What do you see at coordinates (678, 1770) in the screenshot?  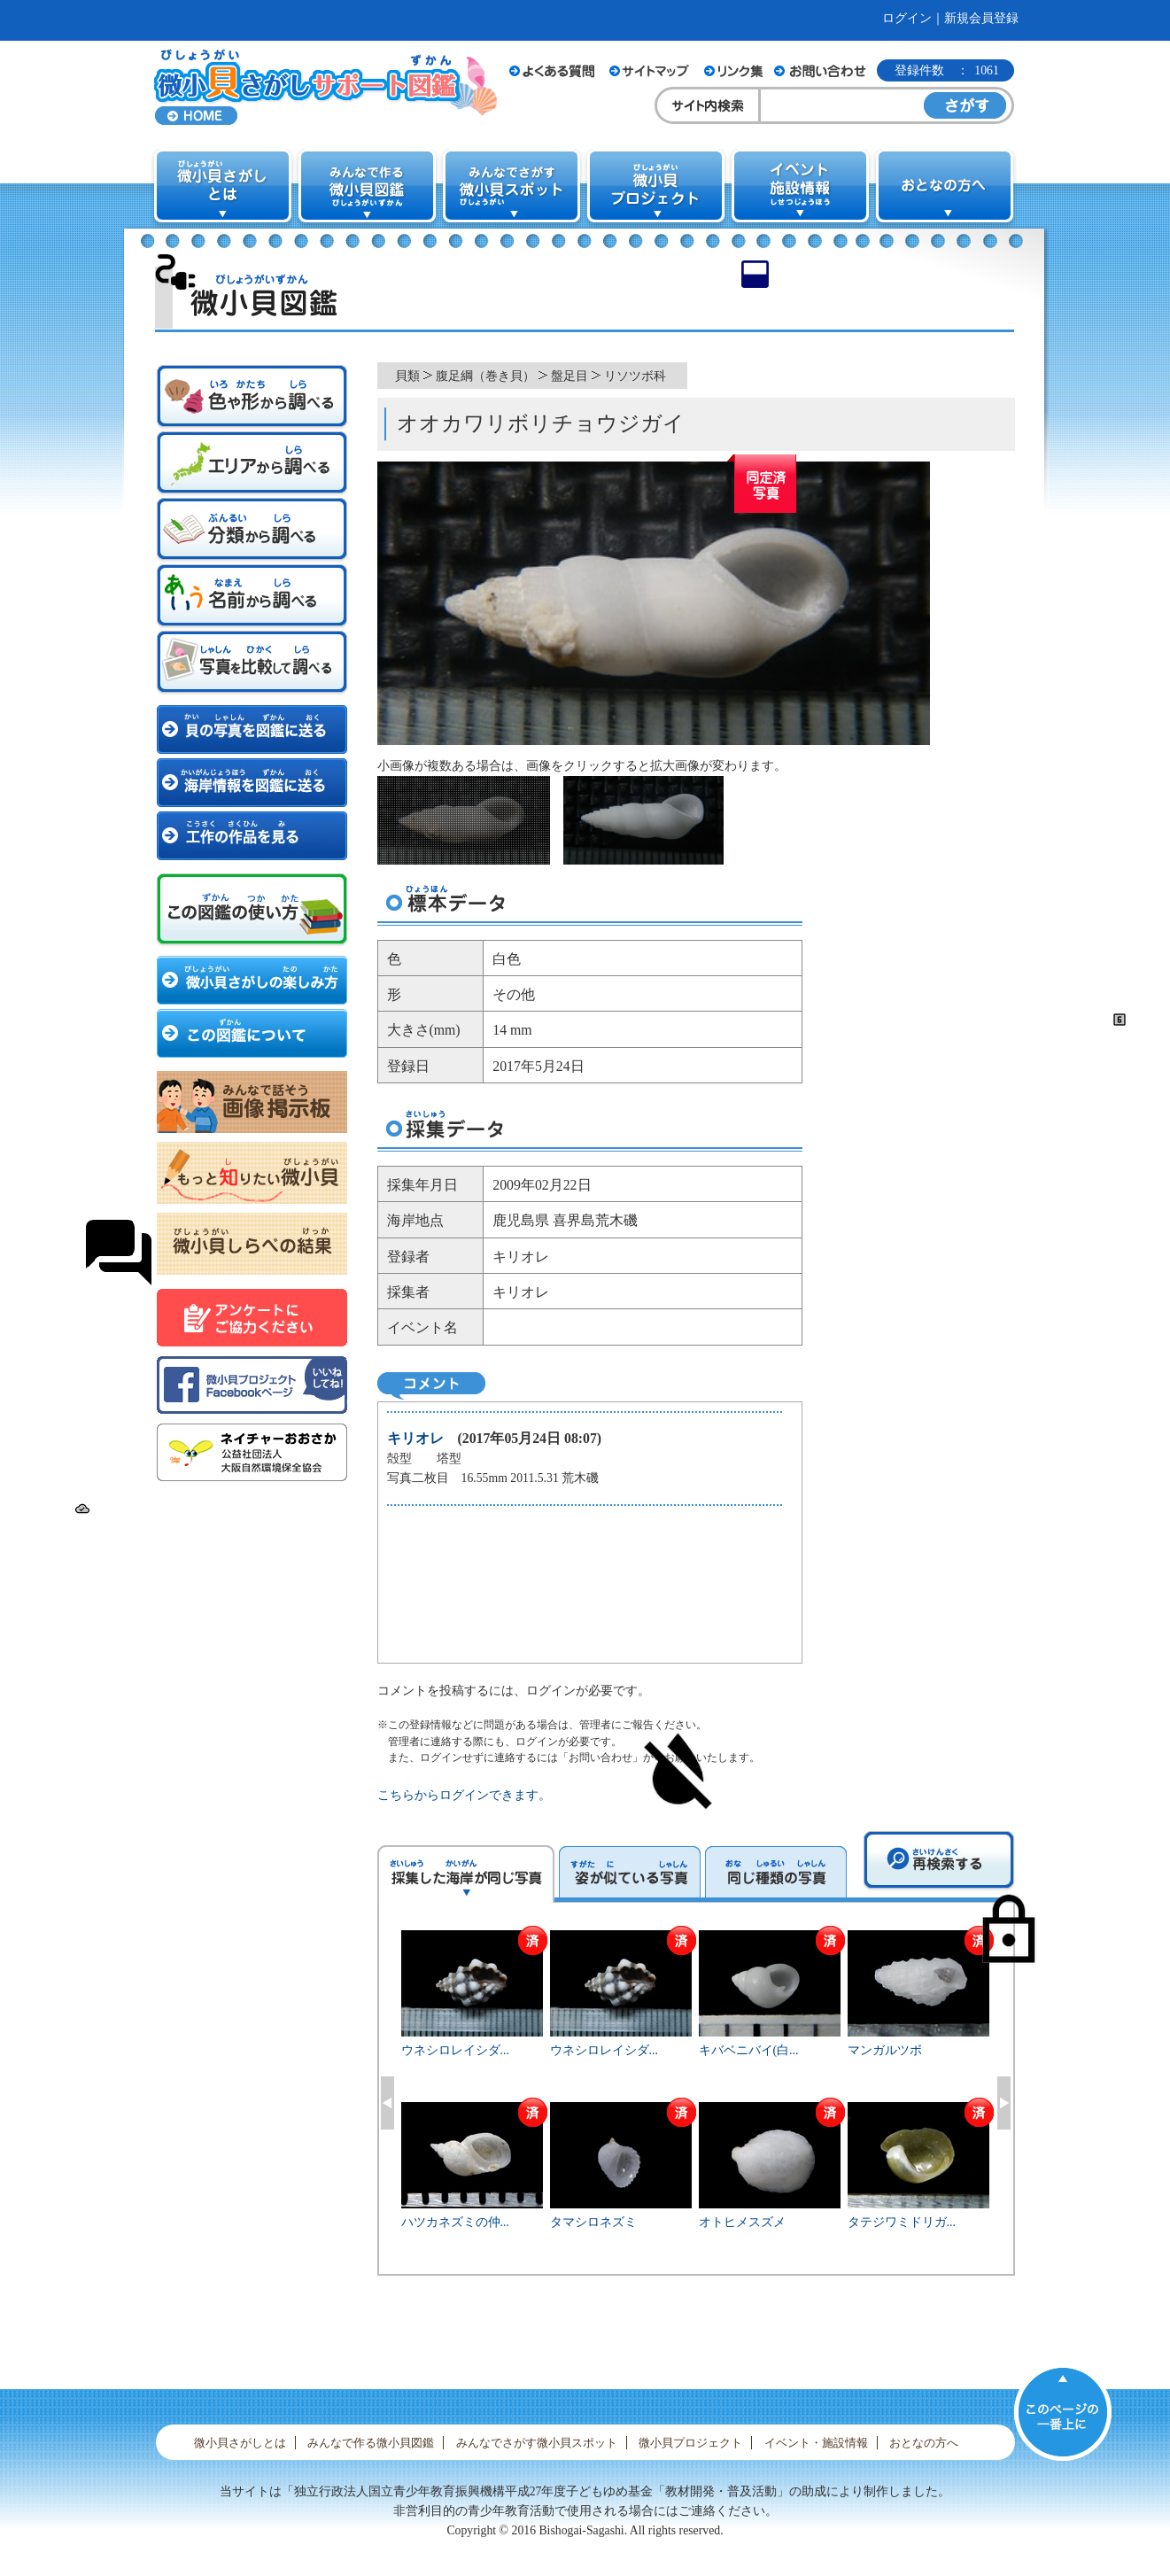 I see `reset or clear color formatting` at bounding box center [678, 1770].